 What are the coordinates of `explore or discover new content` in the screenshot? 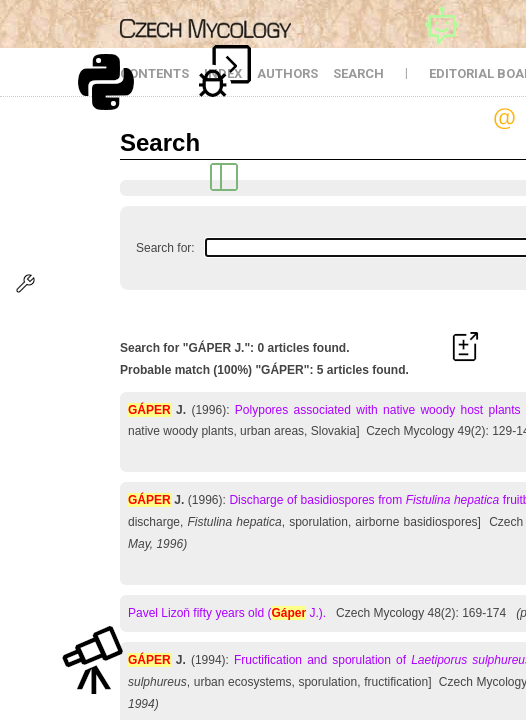 It's located at (94, 660).